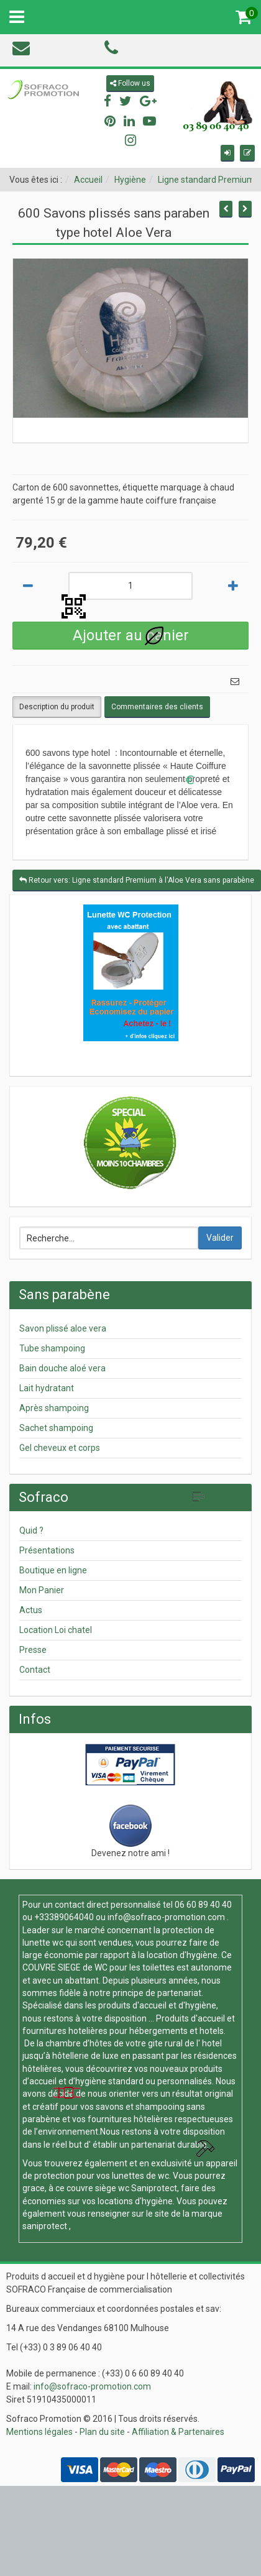 The image size is (261, 2576). What do you see at coordinates (204, 2149) in the screenshot?
I see `access tools or settings` at bounding box center [204, 2149].